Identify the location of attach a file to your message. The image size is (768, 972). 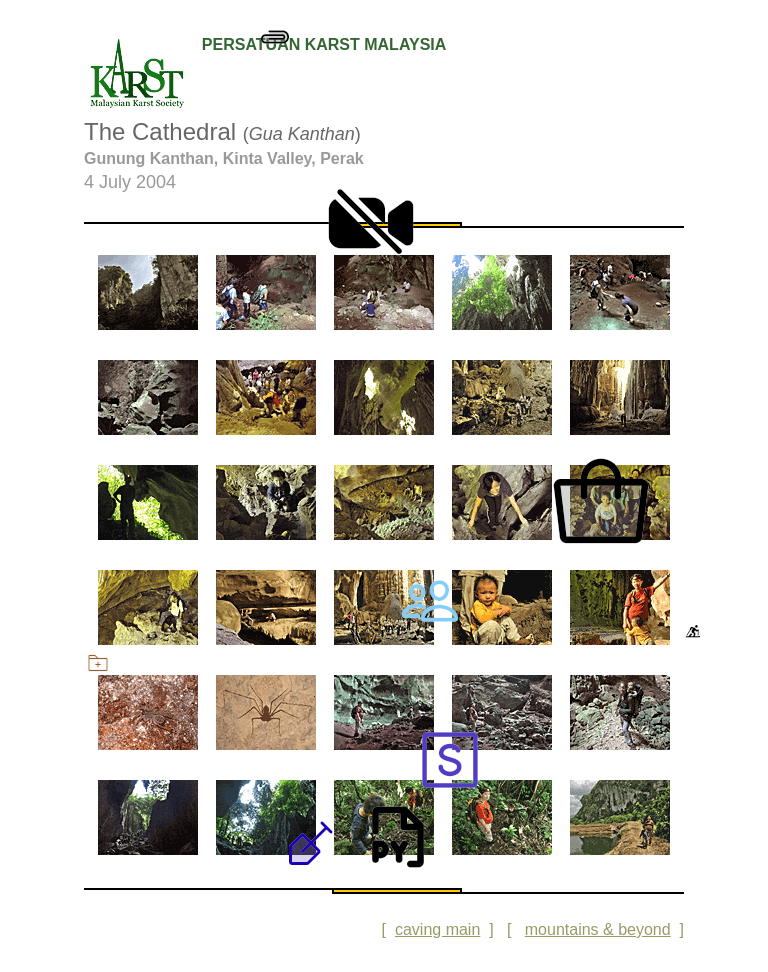
(275, 37).